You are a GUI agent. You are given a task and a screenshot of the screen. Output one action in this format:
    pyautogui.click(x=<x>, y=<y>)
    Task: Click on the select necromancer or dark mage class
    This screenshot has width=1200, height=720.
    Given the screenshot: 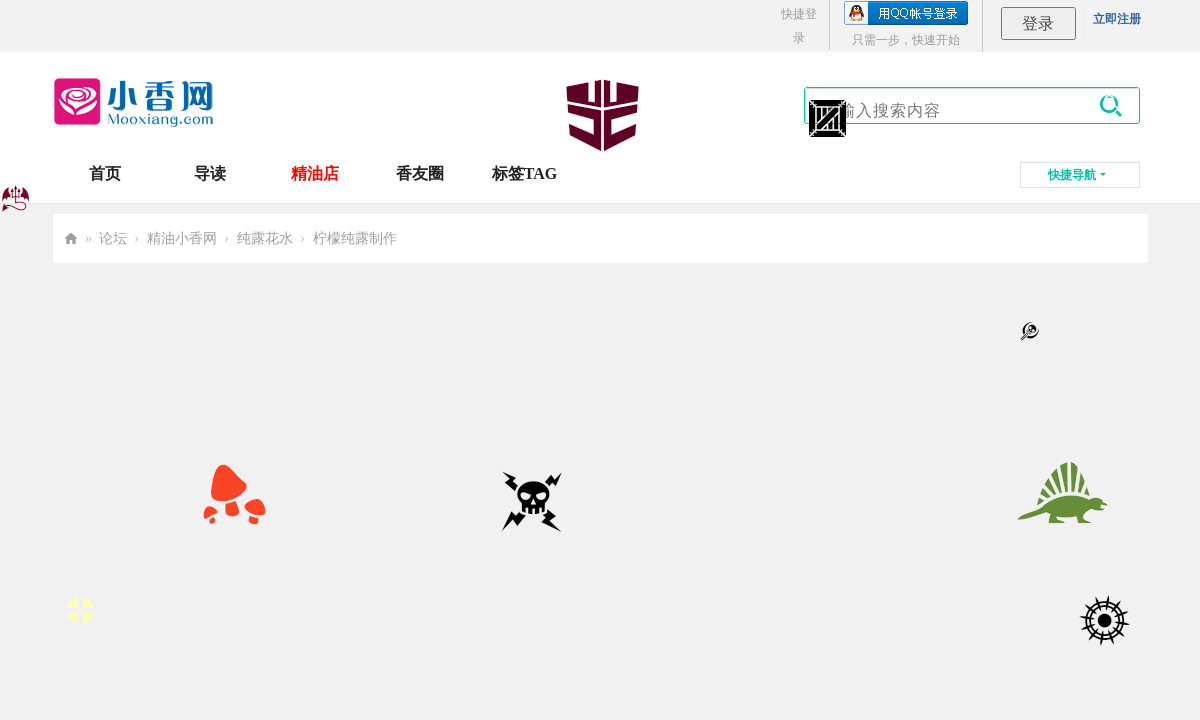 What is the action you would take?
    pyautogui.click(x=1030, y=331)
    